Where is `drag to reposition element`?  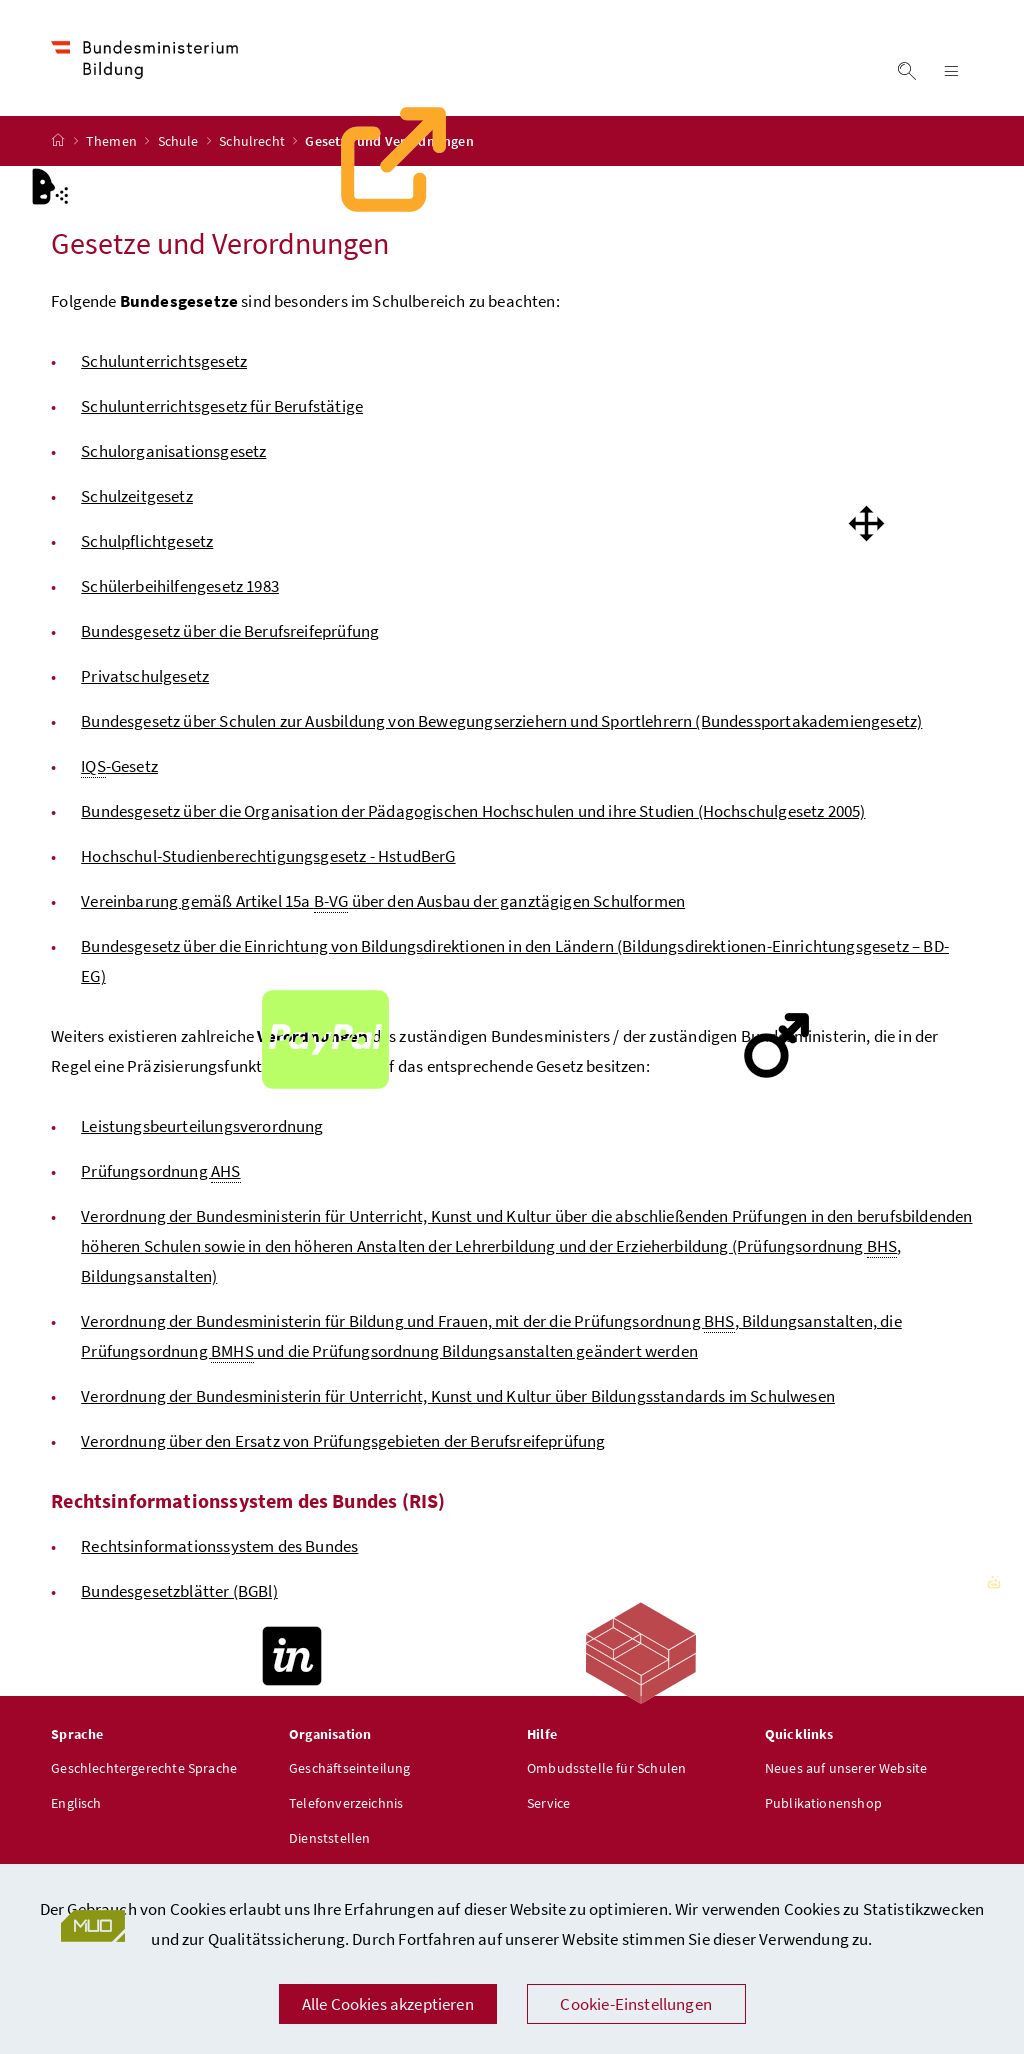 drag to reposition element is located at coordinates (866, 523).